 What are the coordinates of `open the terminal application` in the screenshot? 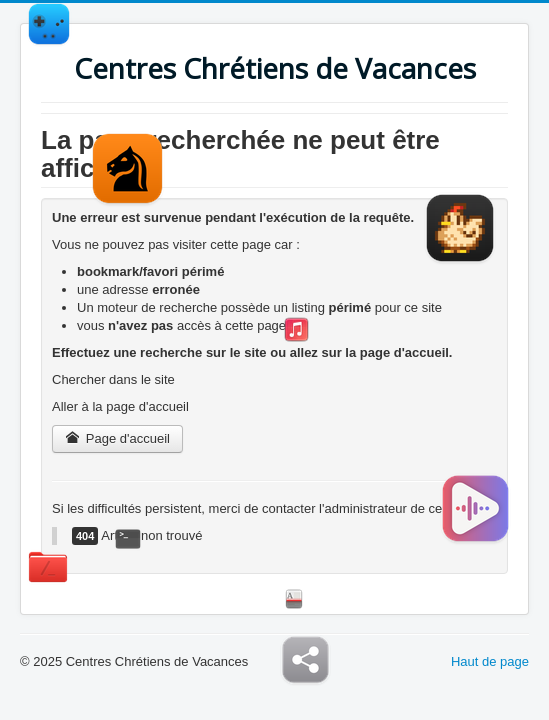 It's located at (128, 539).